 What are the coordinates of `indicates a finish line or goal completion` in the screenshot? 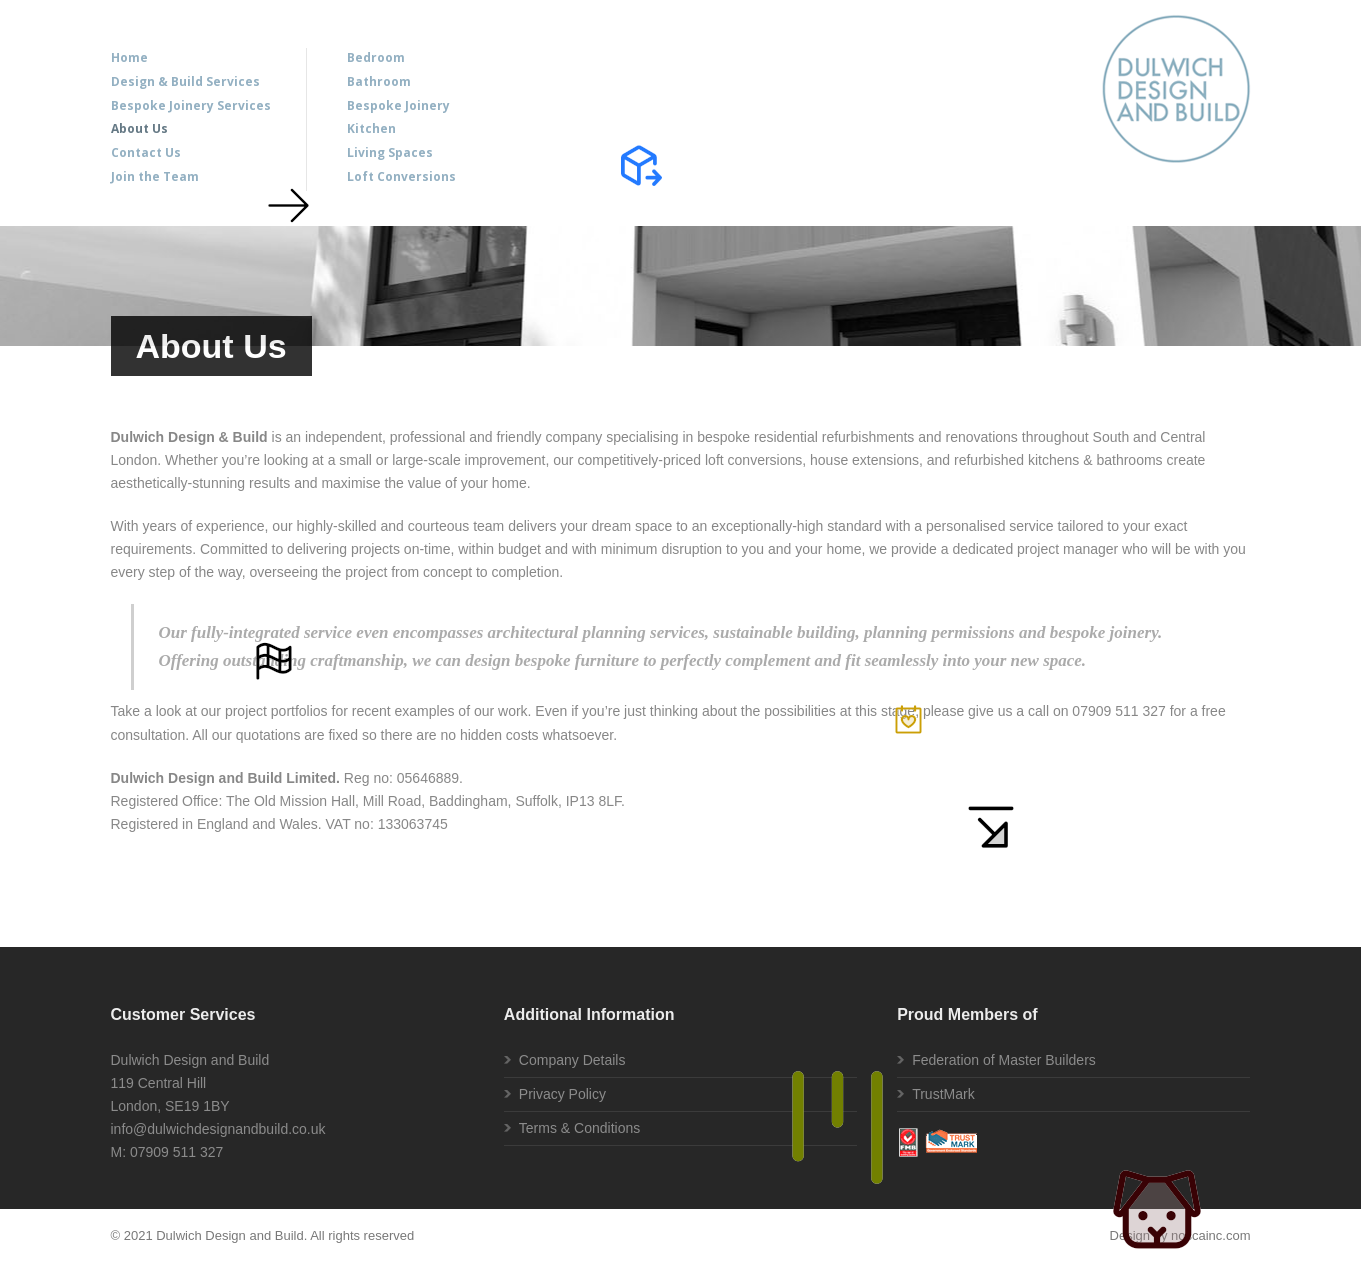 It's located at (272, 660).